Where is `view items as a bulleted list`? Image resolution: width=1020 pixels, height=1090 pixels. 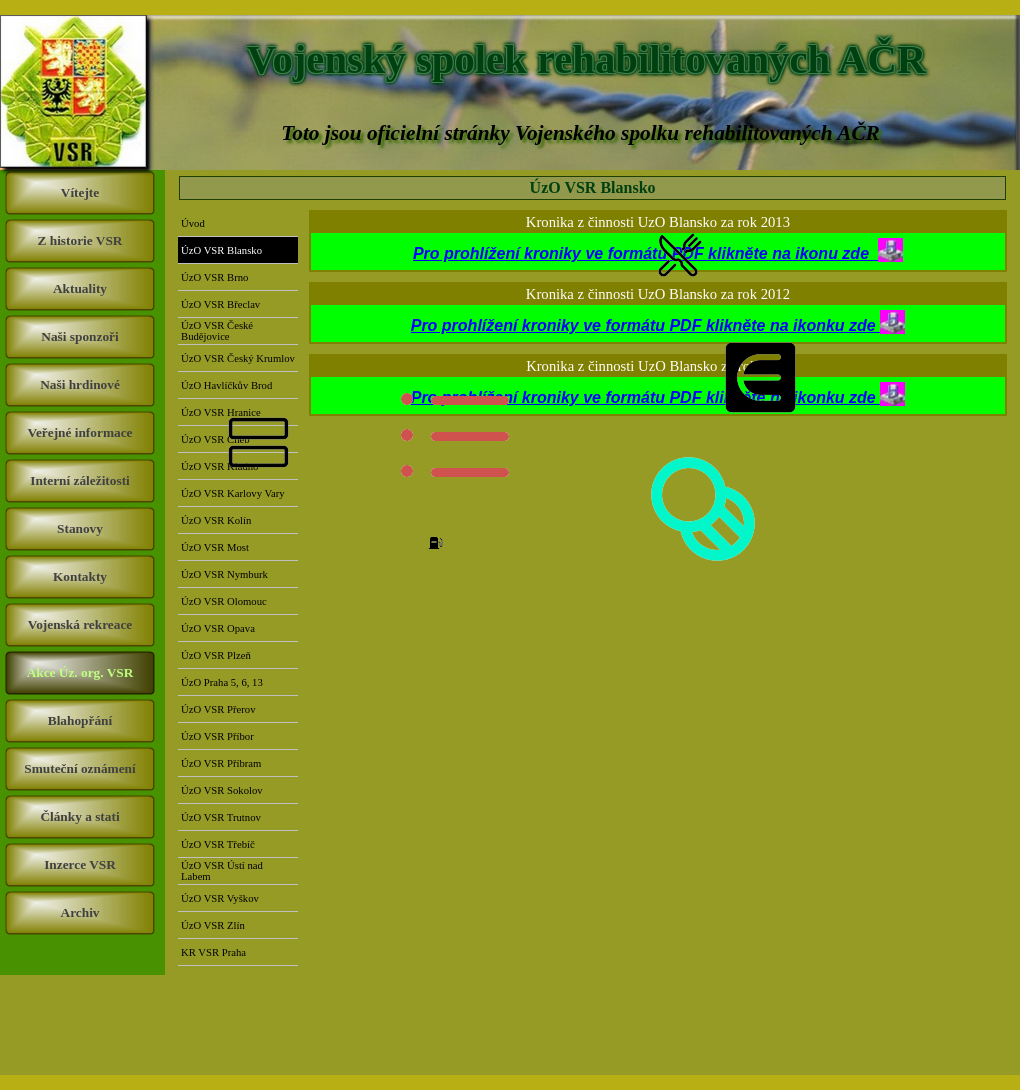 view items as a bulleted list is located at coordinates (455, 435).